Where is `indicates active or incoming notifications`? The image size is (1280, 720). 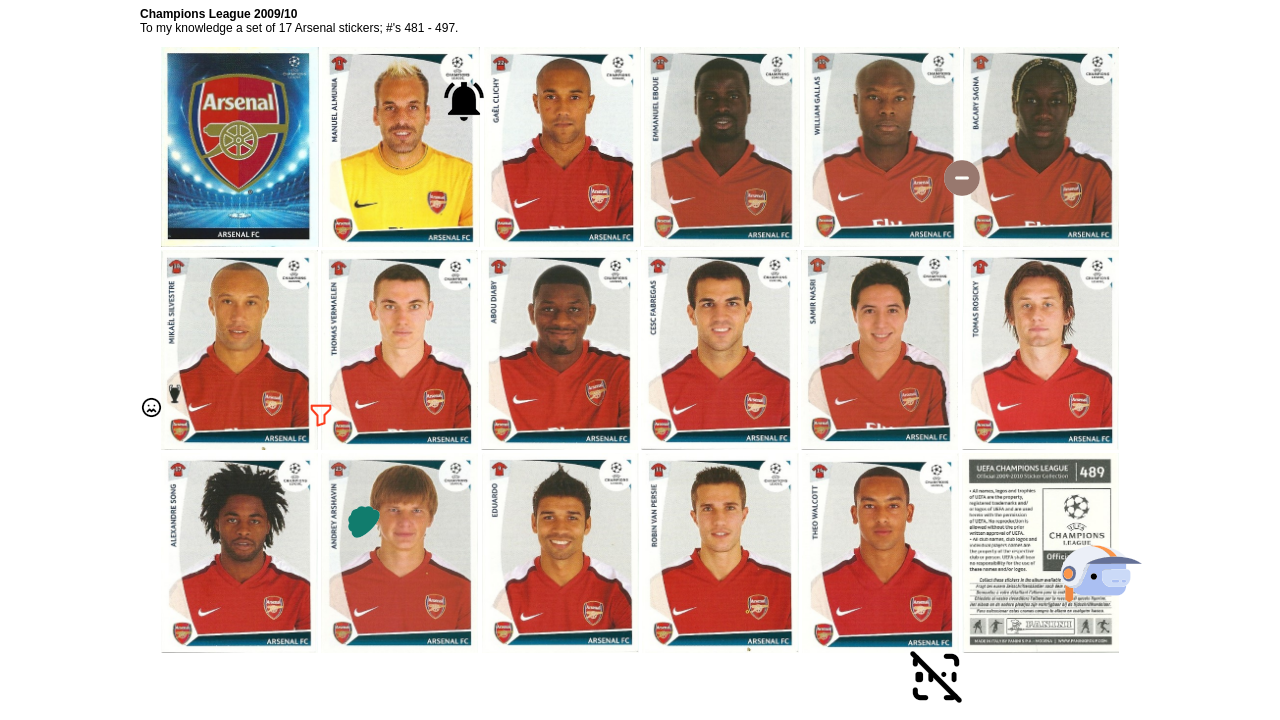
indicates active or incoming notifications is located at coordinates (464, 101).